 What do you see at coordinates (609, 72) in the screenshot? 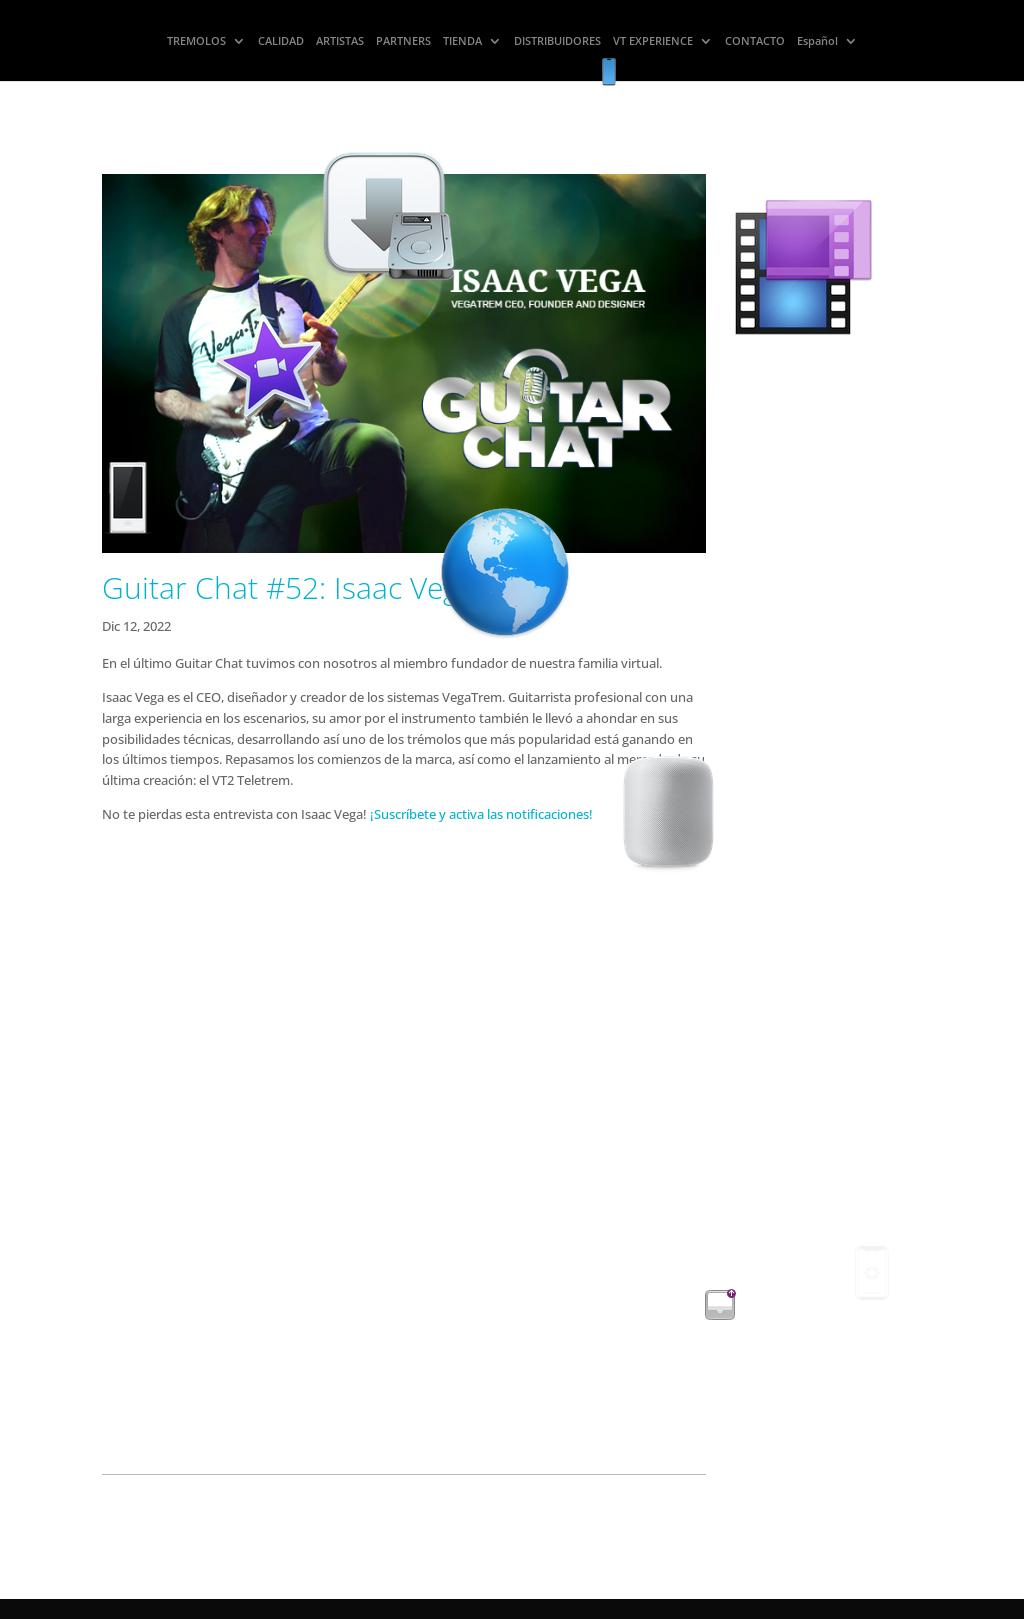
I see `iPhone 15 device icon` at bounding box center [609, 72].